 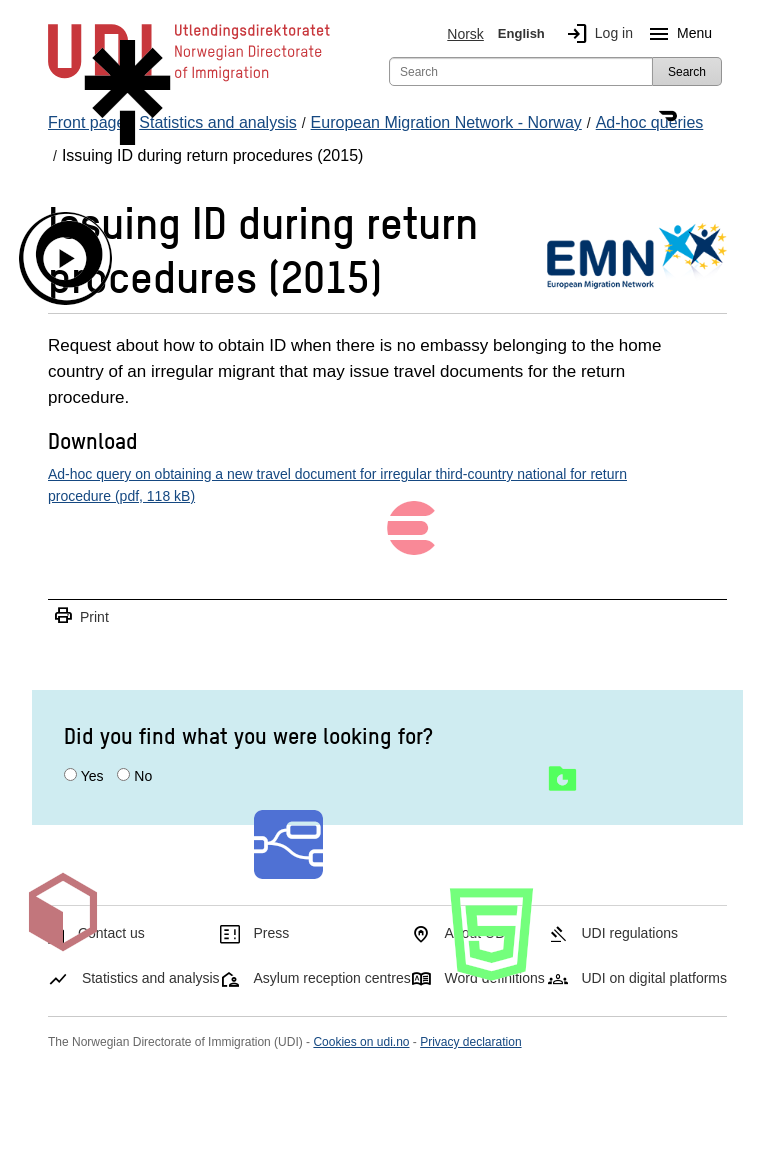 I want to click on visit linktree profile, so click(x=127, y=92).